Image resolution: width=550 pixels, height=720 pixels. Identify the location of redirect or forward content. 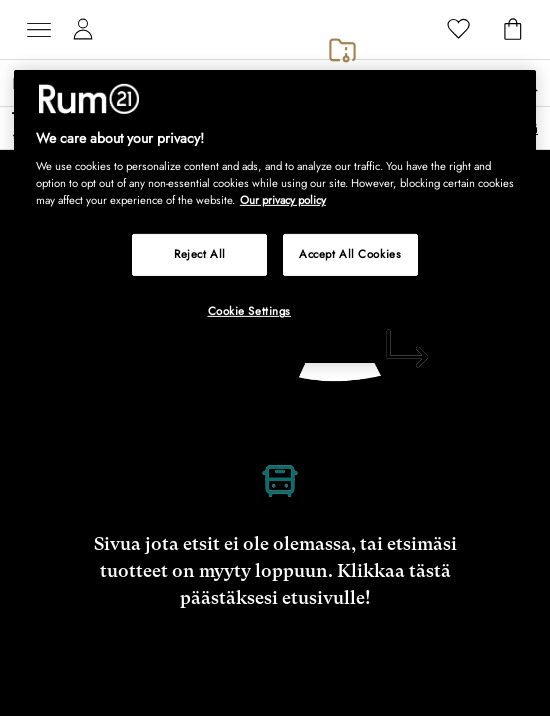
(407, 348).